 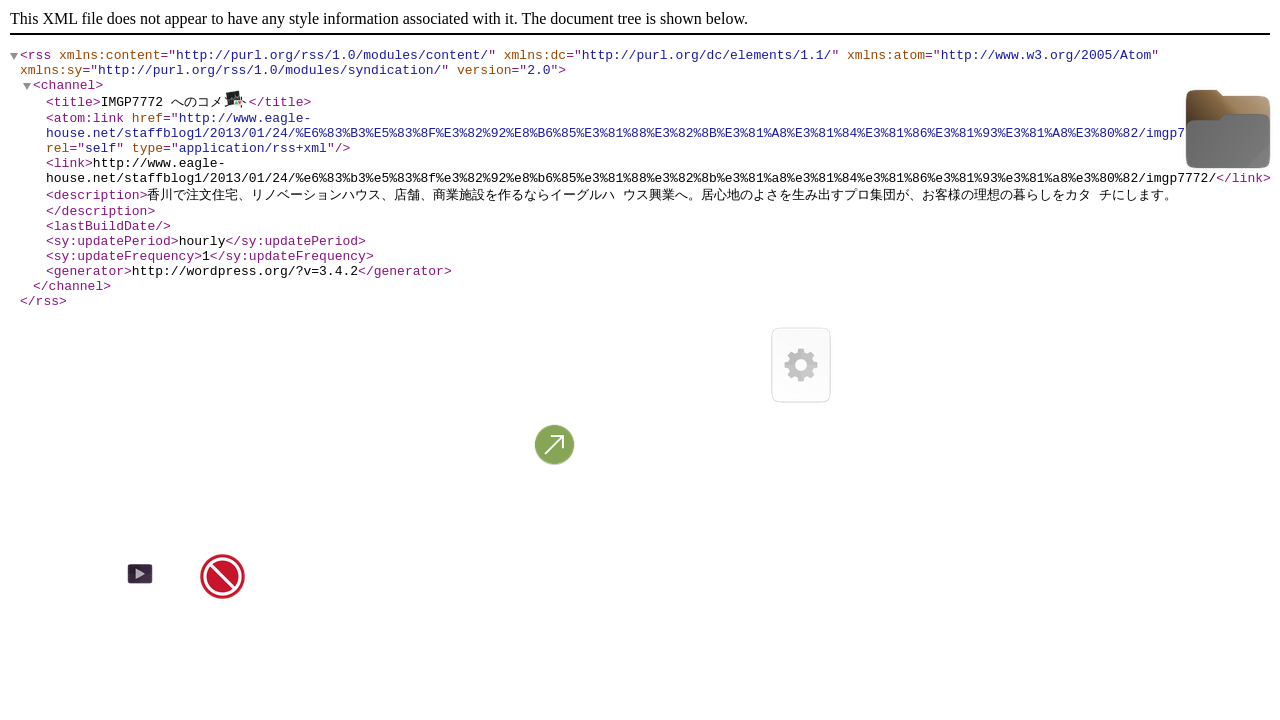 I want to click on drop files here to move them into this folder, so click(x=1228, y=129).